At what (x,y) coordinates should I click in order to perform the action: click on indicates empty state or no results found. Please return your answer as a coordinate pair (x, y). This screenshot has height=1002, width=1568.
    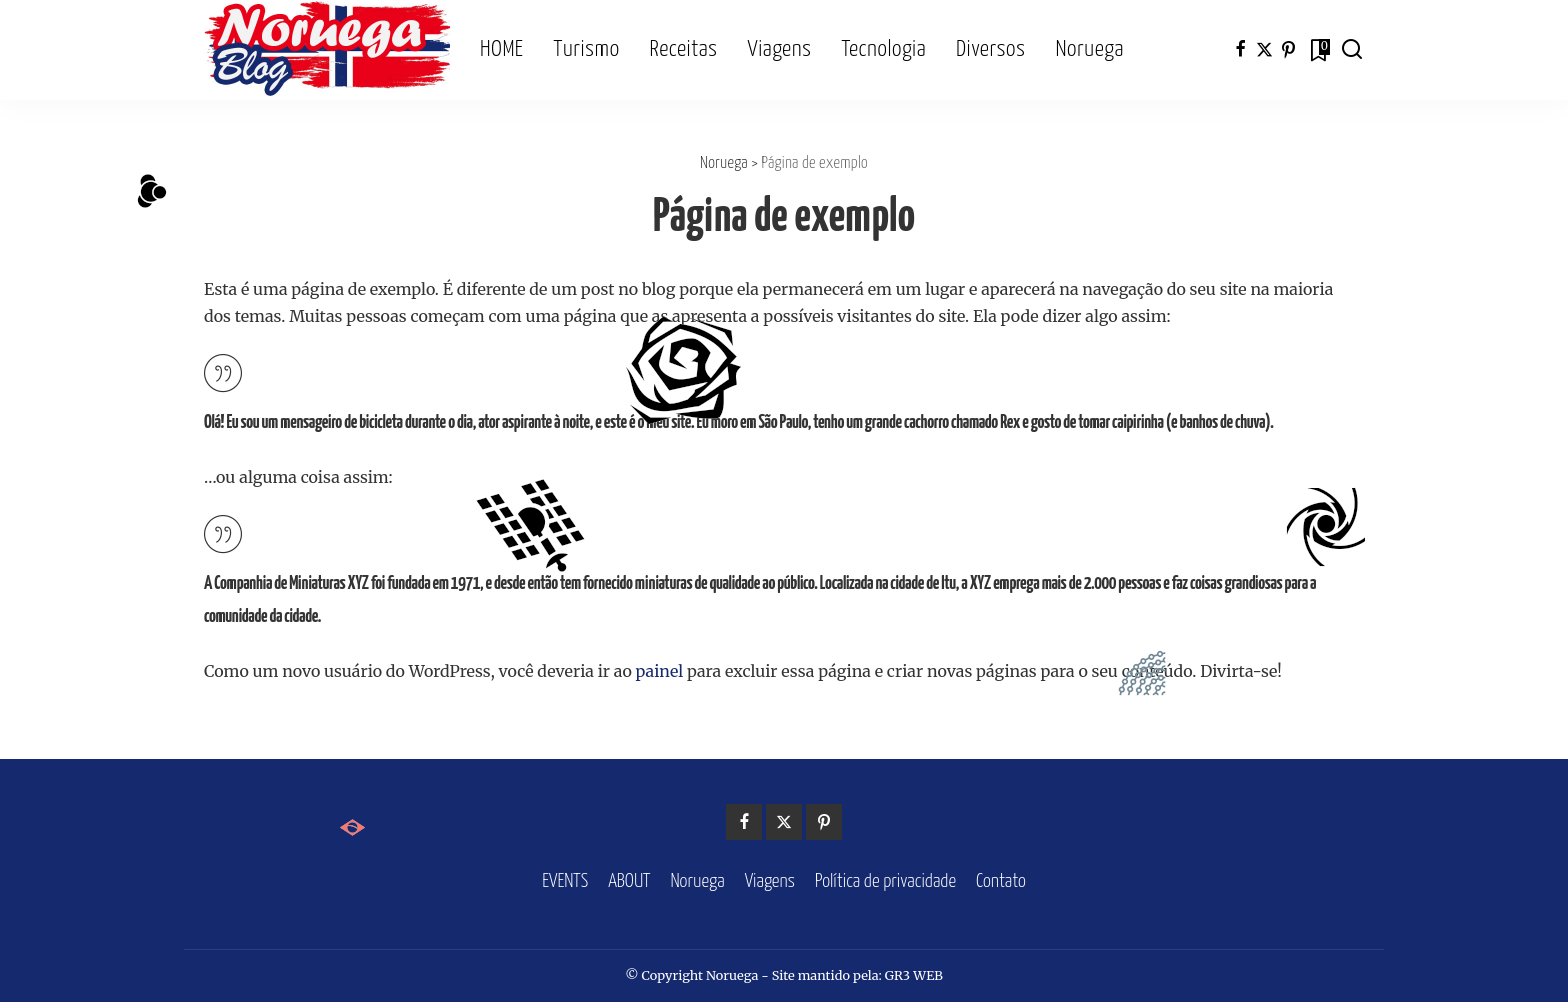
    Looking at the image, I should click on (683, 368).